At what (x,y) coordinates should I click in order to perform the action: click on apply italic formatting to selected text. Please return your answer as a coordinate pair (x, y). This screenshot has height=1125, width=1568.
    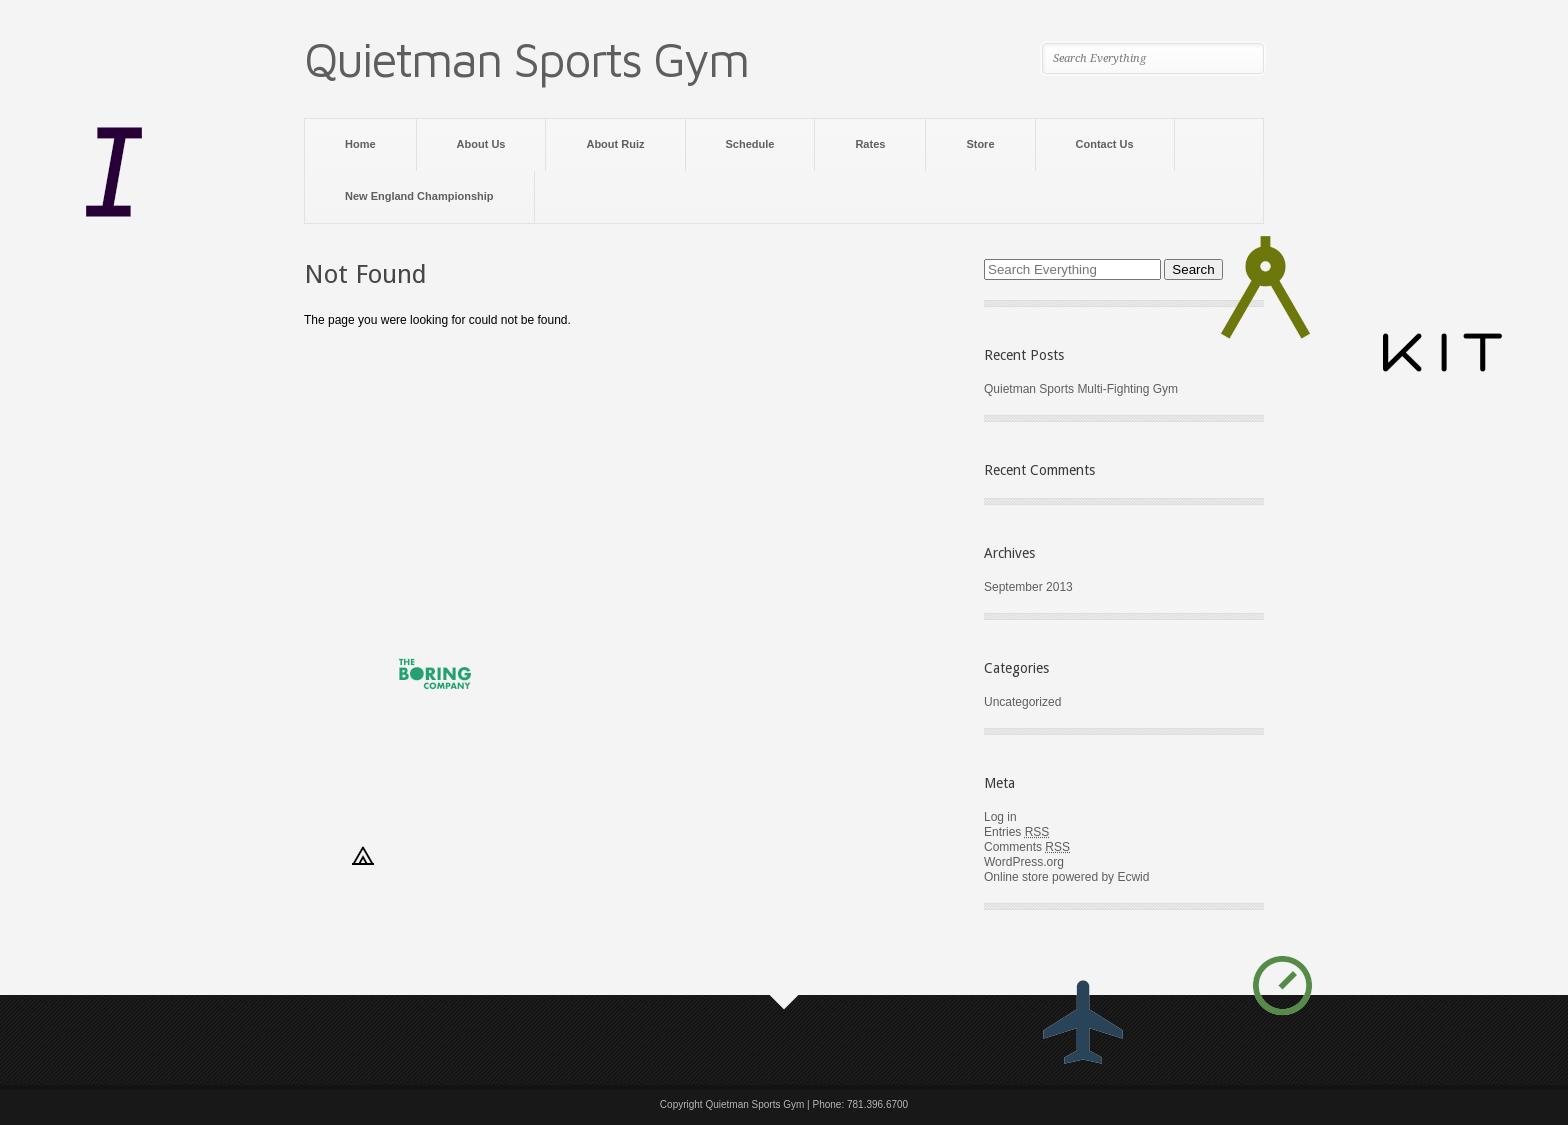
    Looking at the image, I should click on (114, 172).